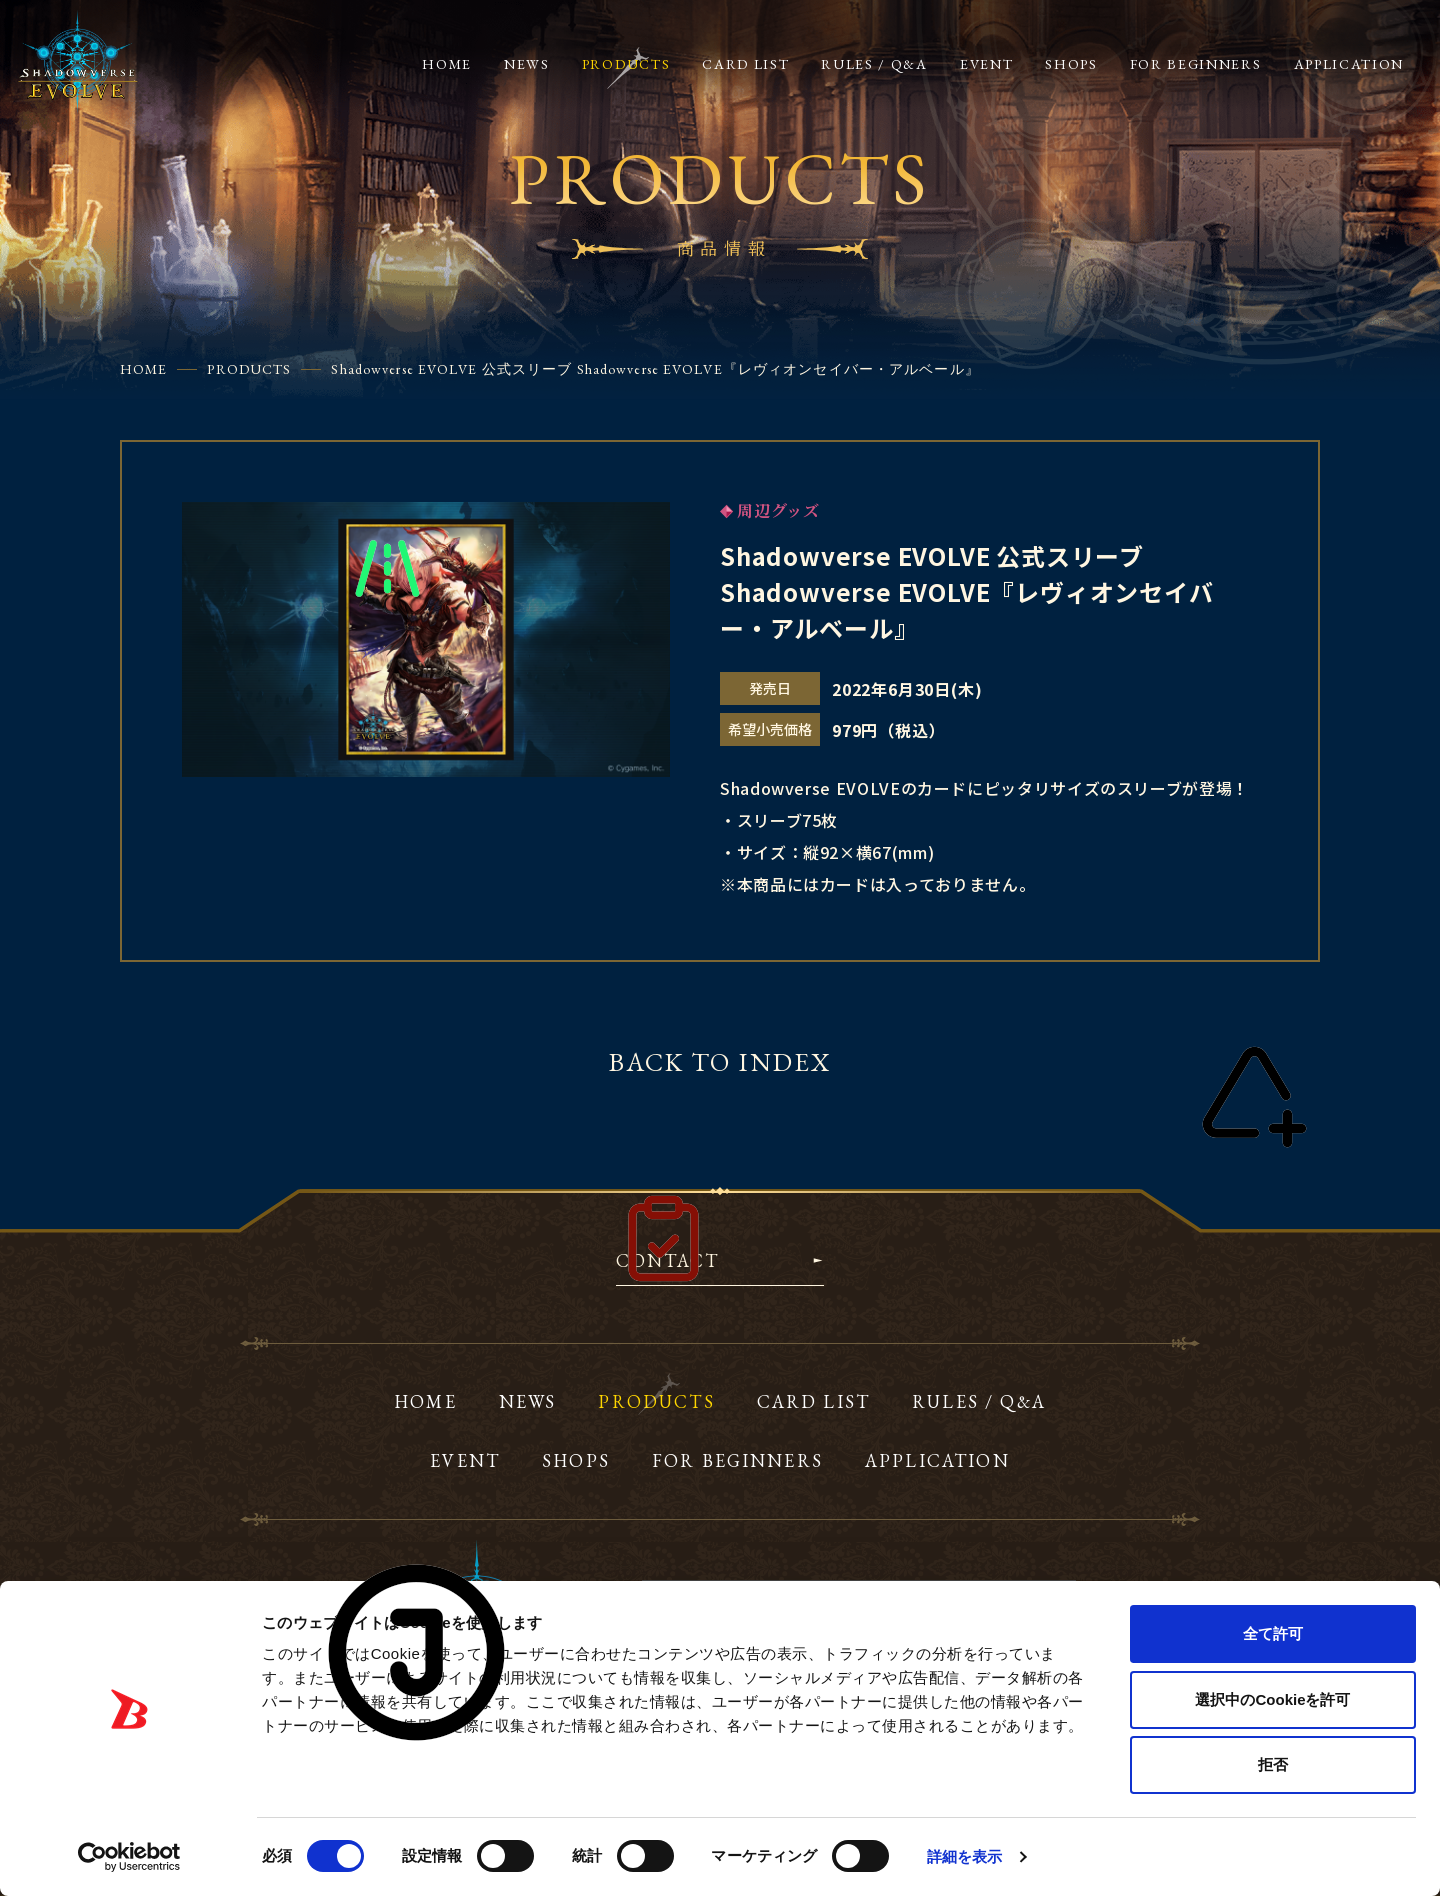 Image resolution: width=1440 pixels, height=1896 pixels. Describe the element at coordinates (663, 1238) in the screenshot. I see `mark task as complete` at that location.